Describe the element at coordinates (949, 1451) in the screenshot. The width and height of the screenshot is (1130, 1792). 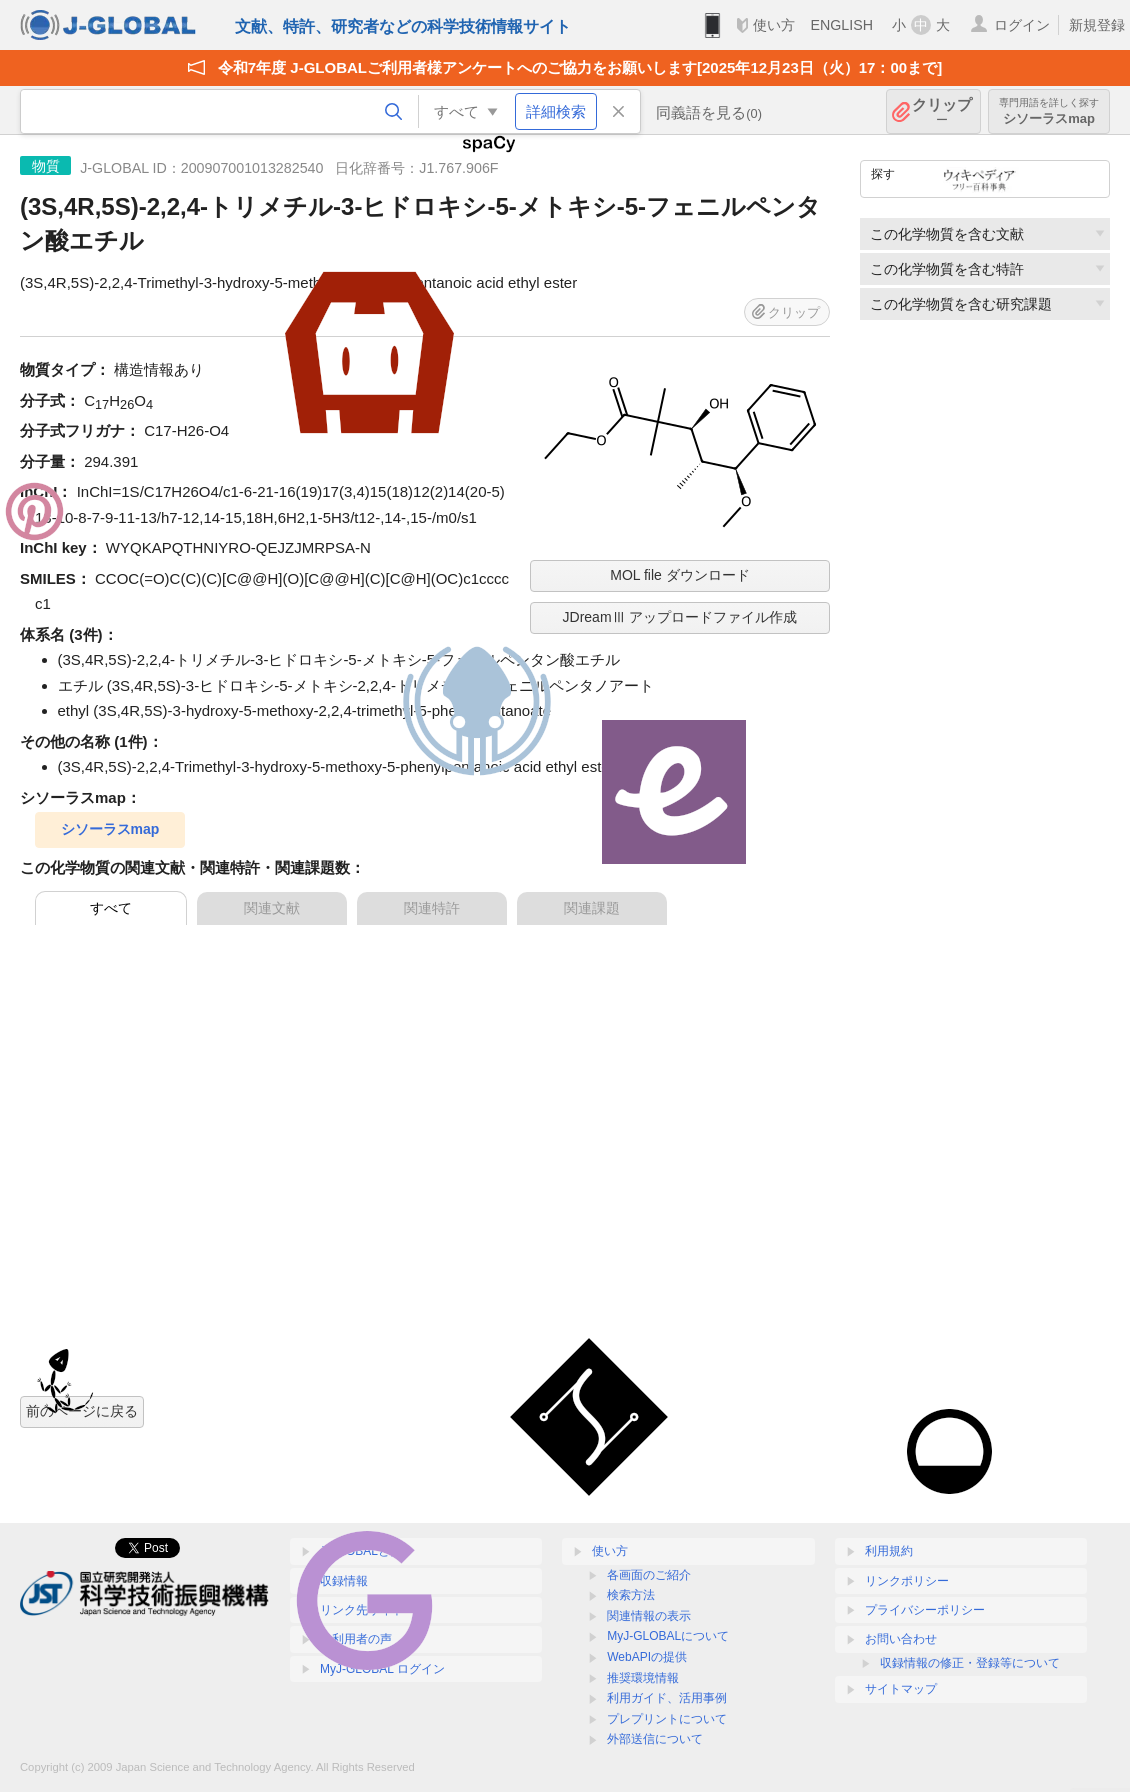
I see `open the Sunrise calendar app` at that location.